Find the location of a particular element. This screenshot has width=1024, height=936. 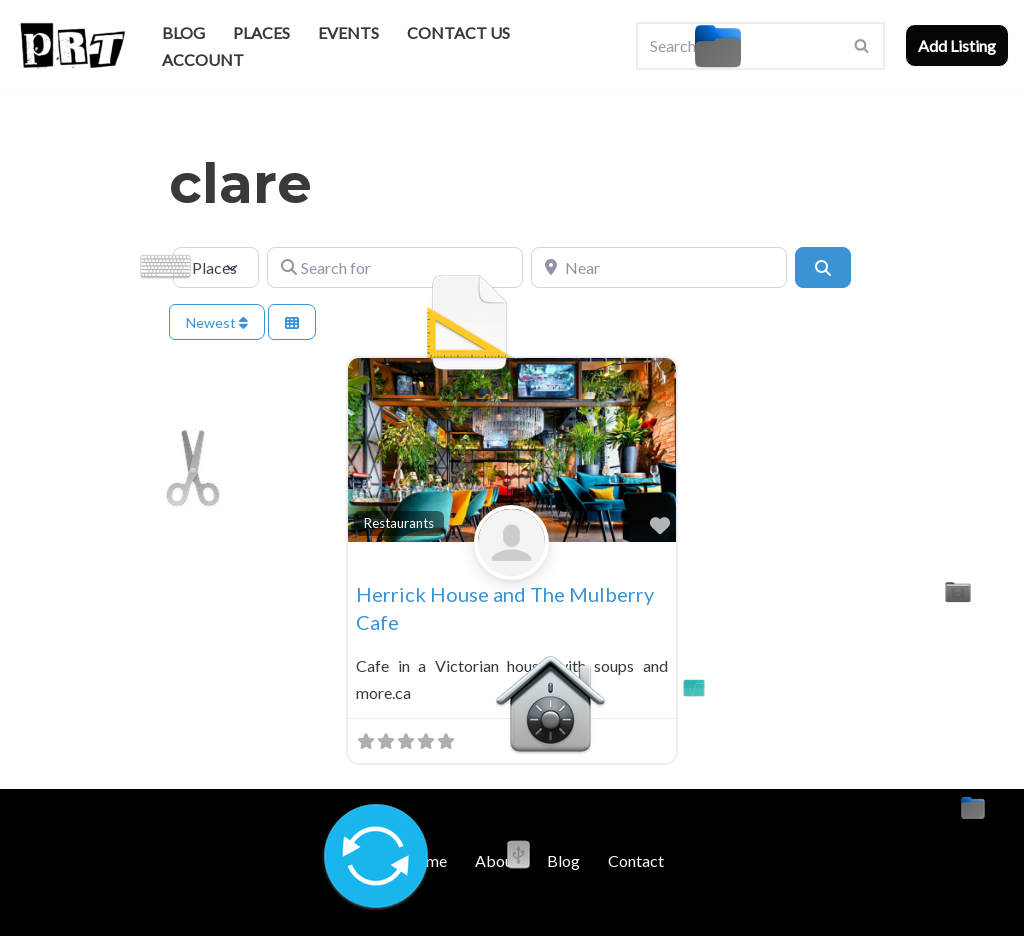

open your videos folder is located at coordinates (958, 592).